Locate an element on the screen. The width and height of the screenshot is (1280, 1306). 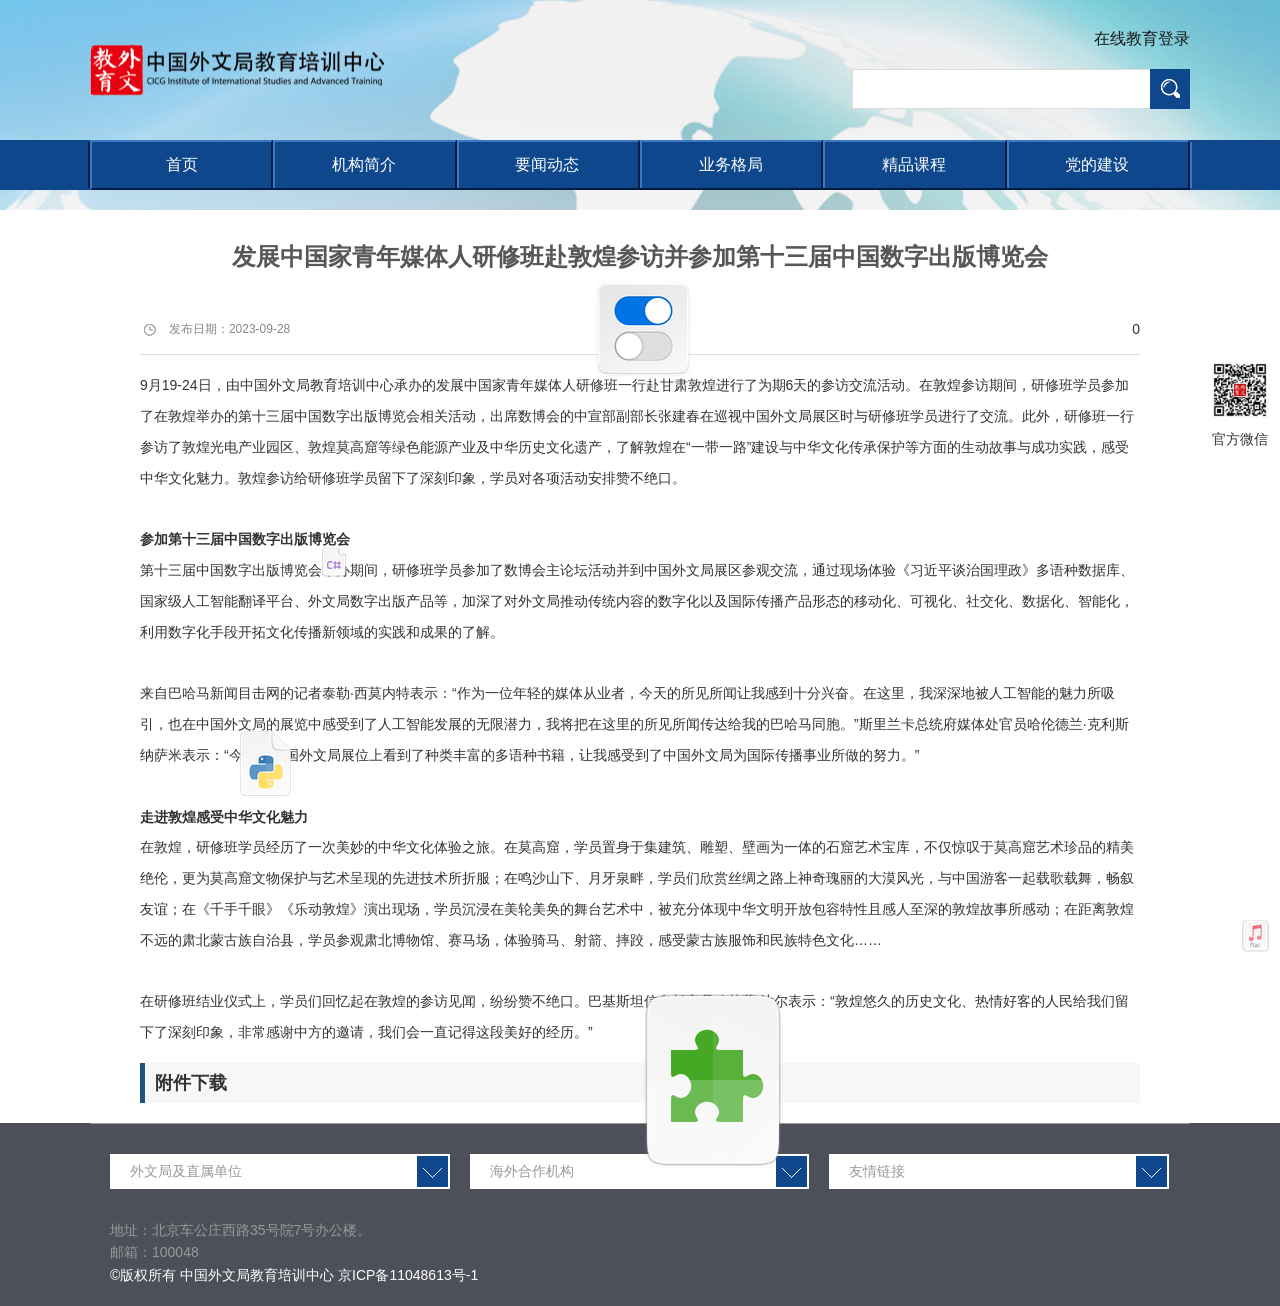
a python source code file is located at coordinates (265, 763).